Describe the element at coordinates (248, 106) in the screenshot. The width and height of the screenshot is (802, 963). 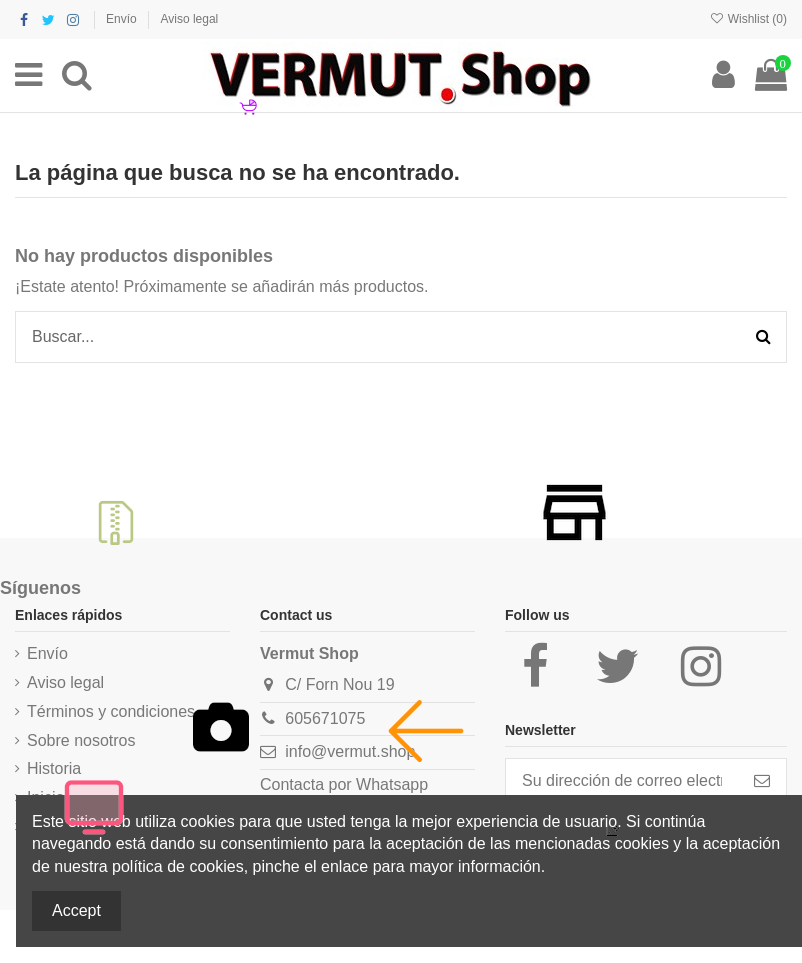
I see `browse baby or parenting products` at that location.